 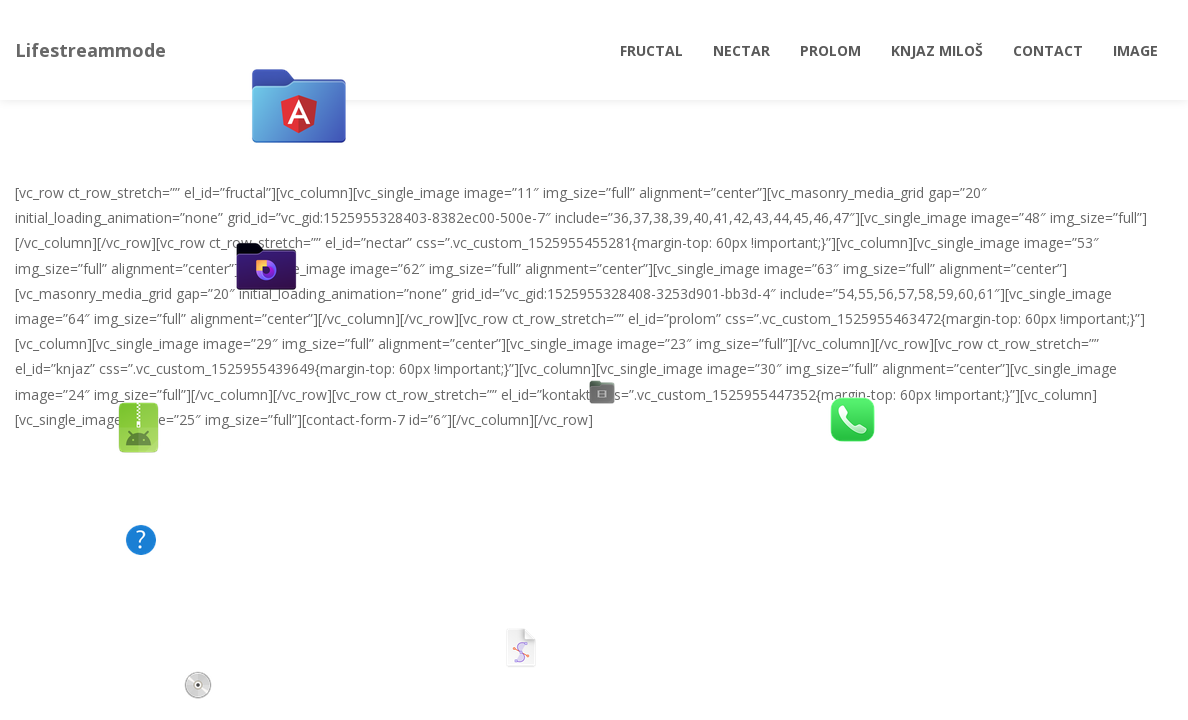 What do you see at coordinates (521, 648) in the screenshot?
I see `an SVG image file` at bounding box center [521, 648].